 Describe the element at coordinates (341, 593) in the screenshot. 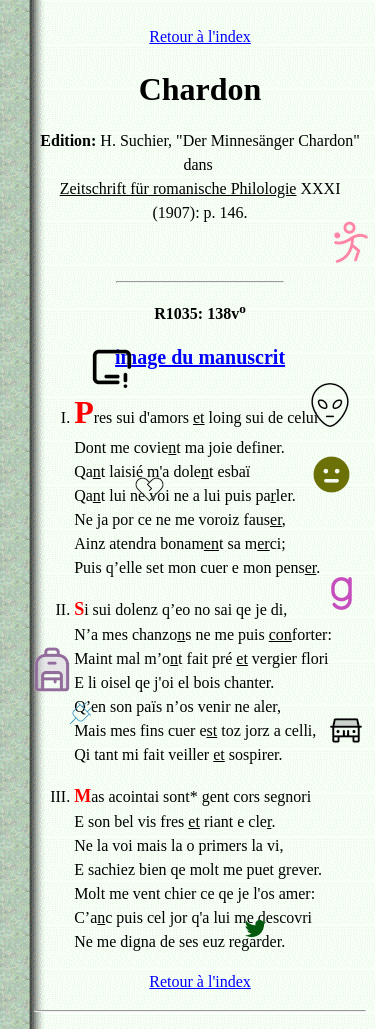

I see `open the Goodreads app` at that location.